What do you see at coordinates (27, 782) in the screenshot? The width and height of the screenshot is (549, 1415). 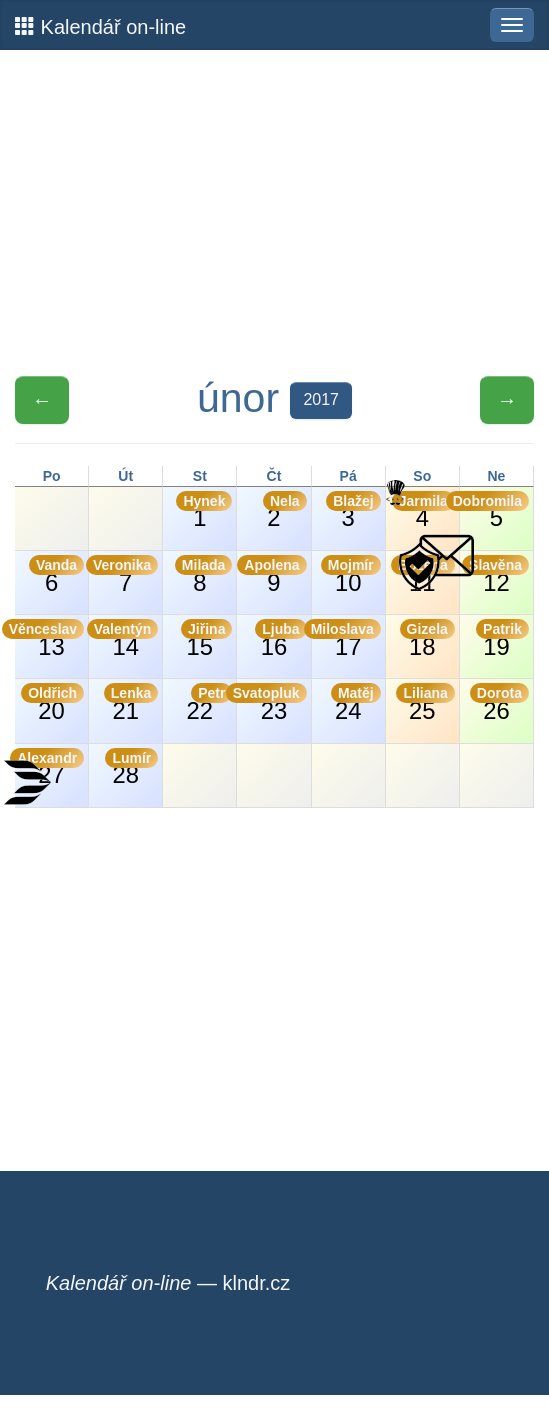 I see `bombardier company logo` at bounding box center [27, 782].